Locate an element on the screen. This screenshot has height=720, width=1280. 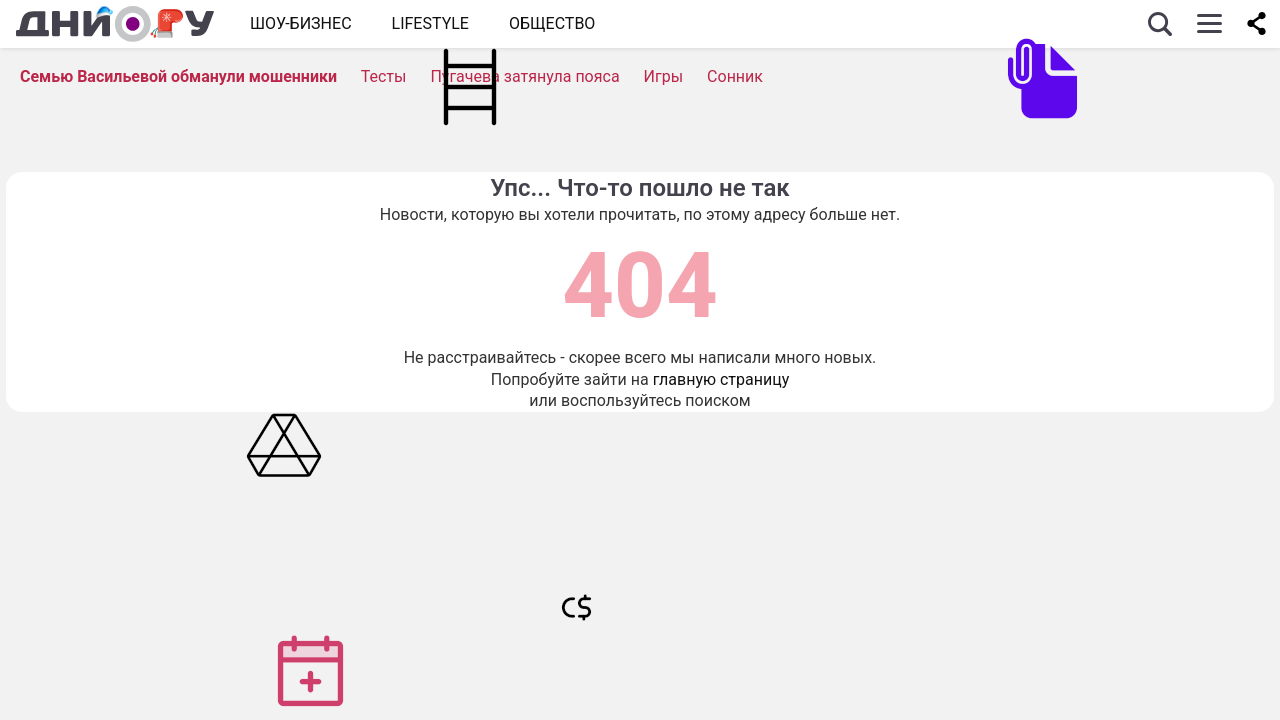
access google drive files and storage is located at coordinates (284, 448).